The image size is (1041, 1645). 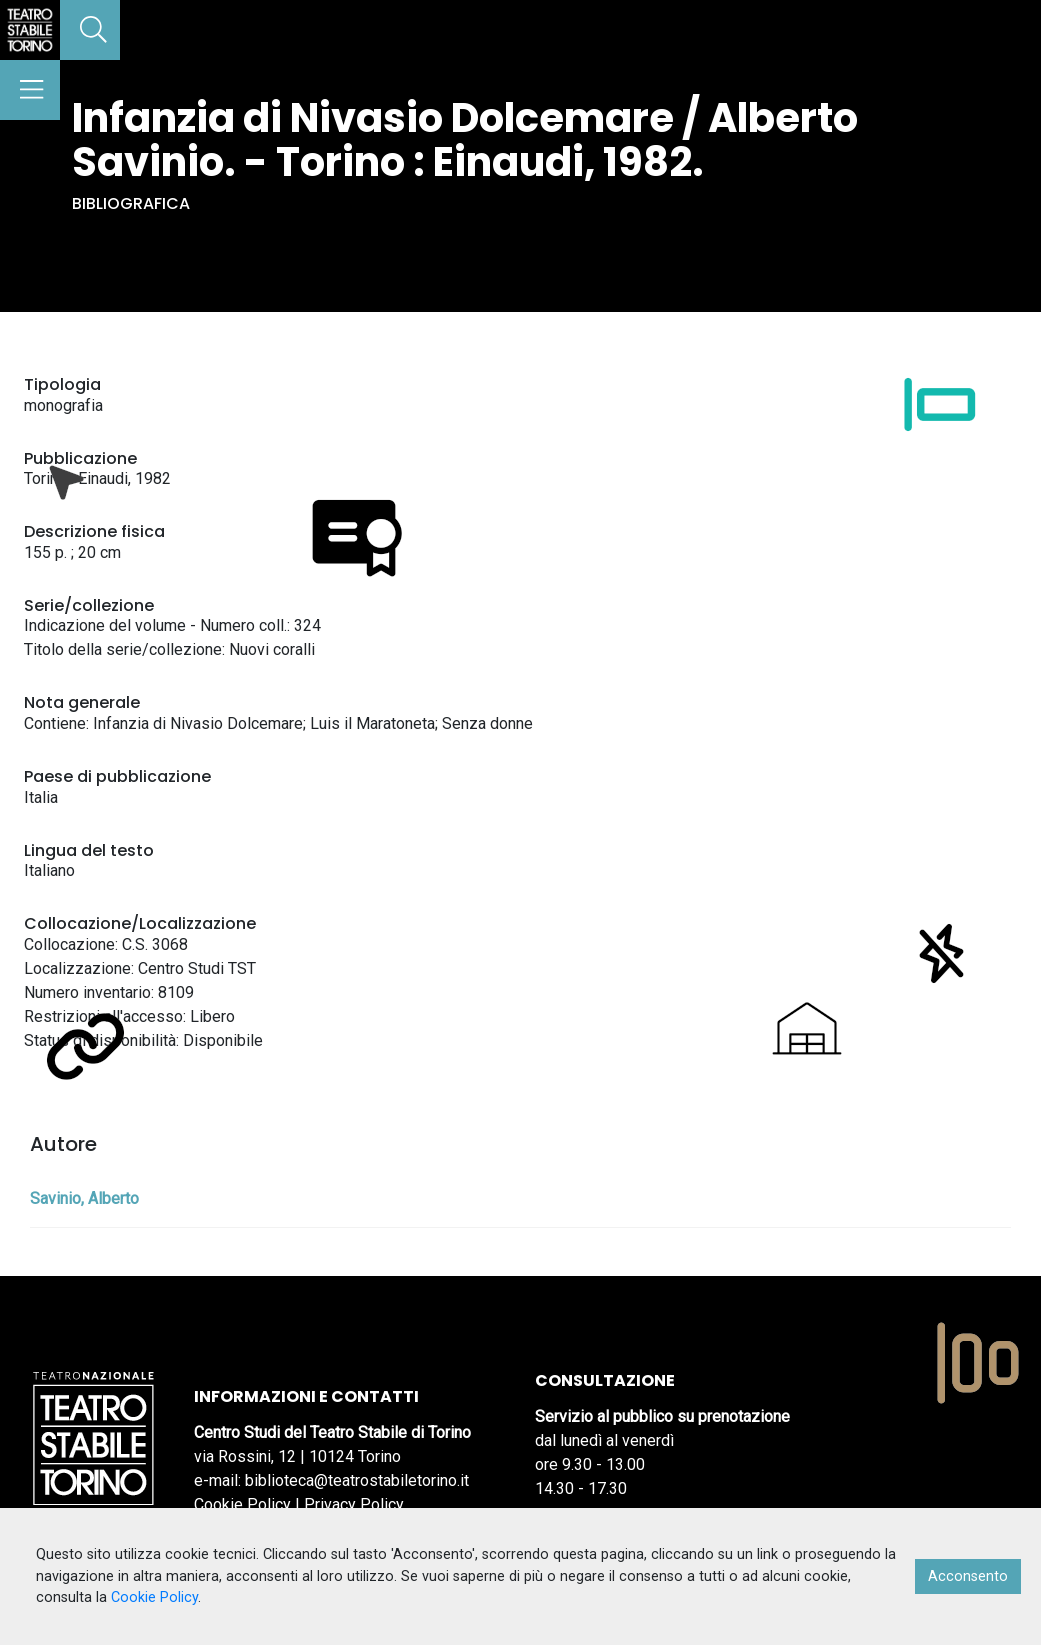 What do you see at coordinates (938, 404) in the screenshot?
I see `align text or content to the left` at bounding box center [938, 404].